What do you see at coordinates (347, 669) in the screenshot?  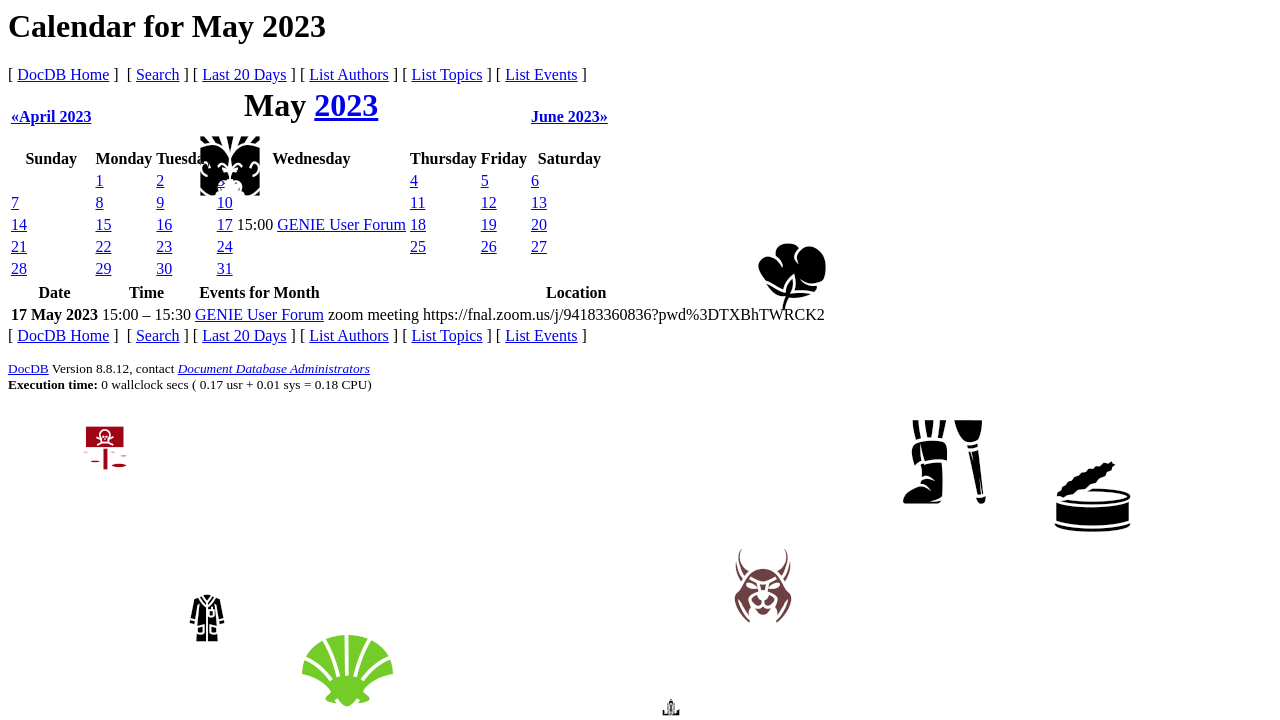 I see `seafood or shellfish category indicator` at bounding box center [347, 669].